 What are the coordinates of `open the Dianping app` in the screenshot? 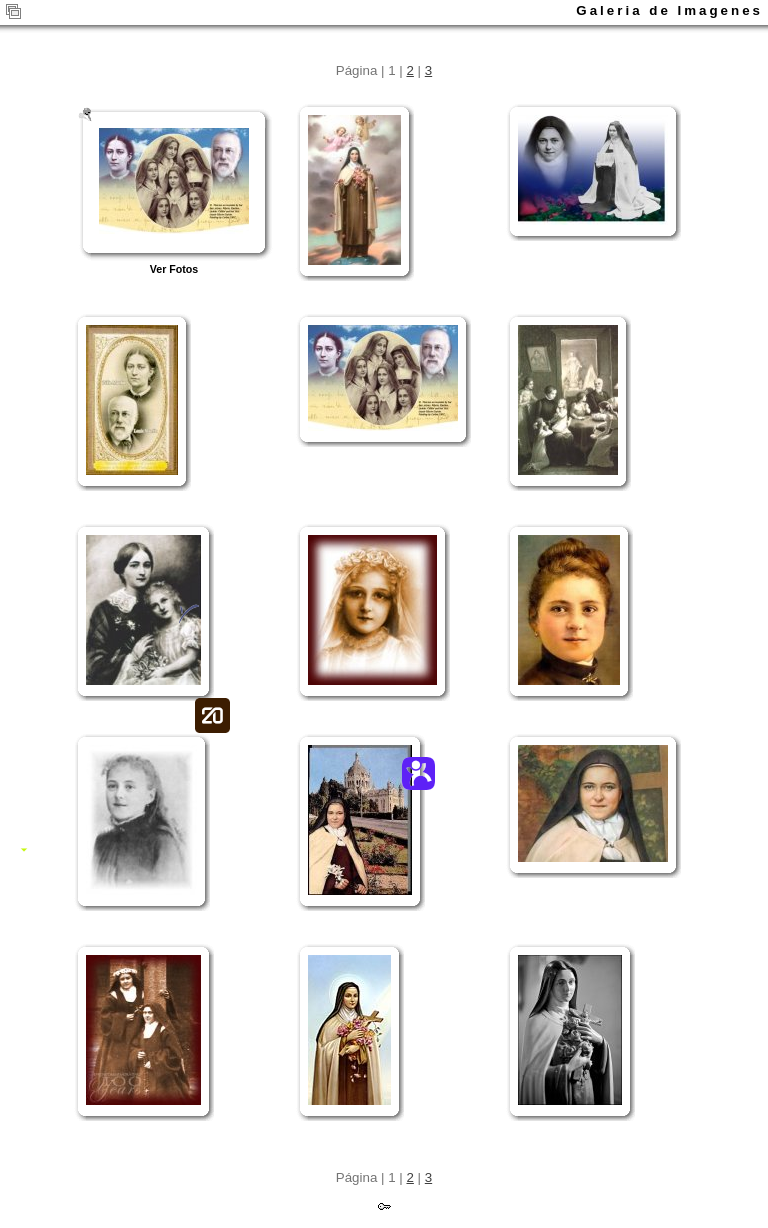 It's located at (418, 773).